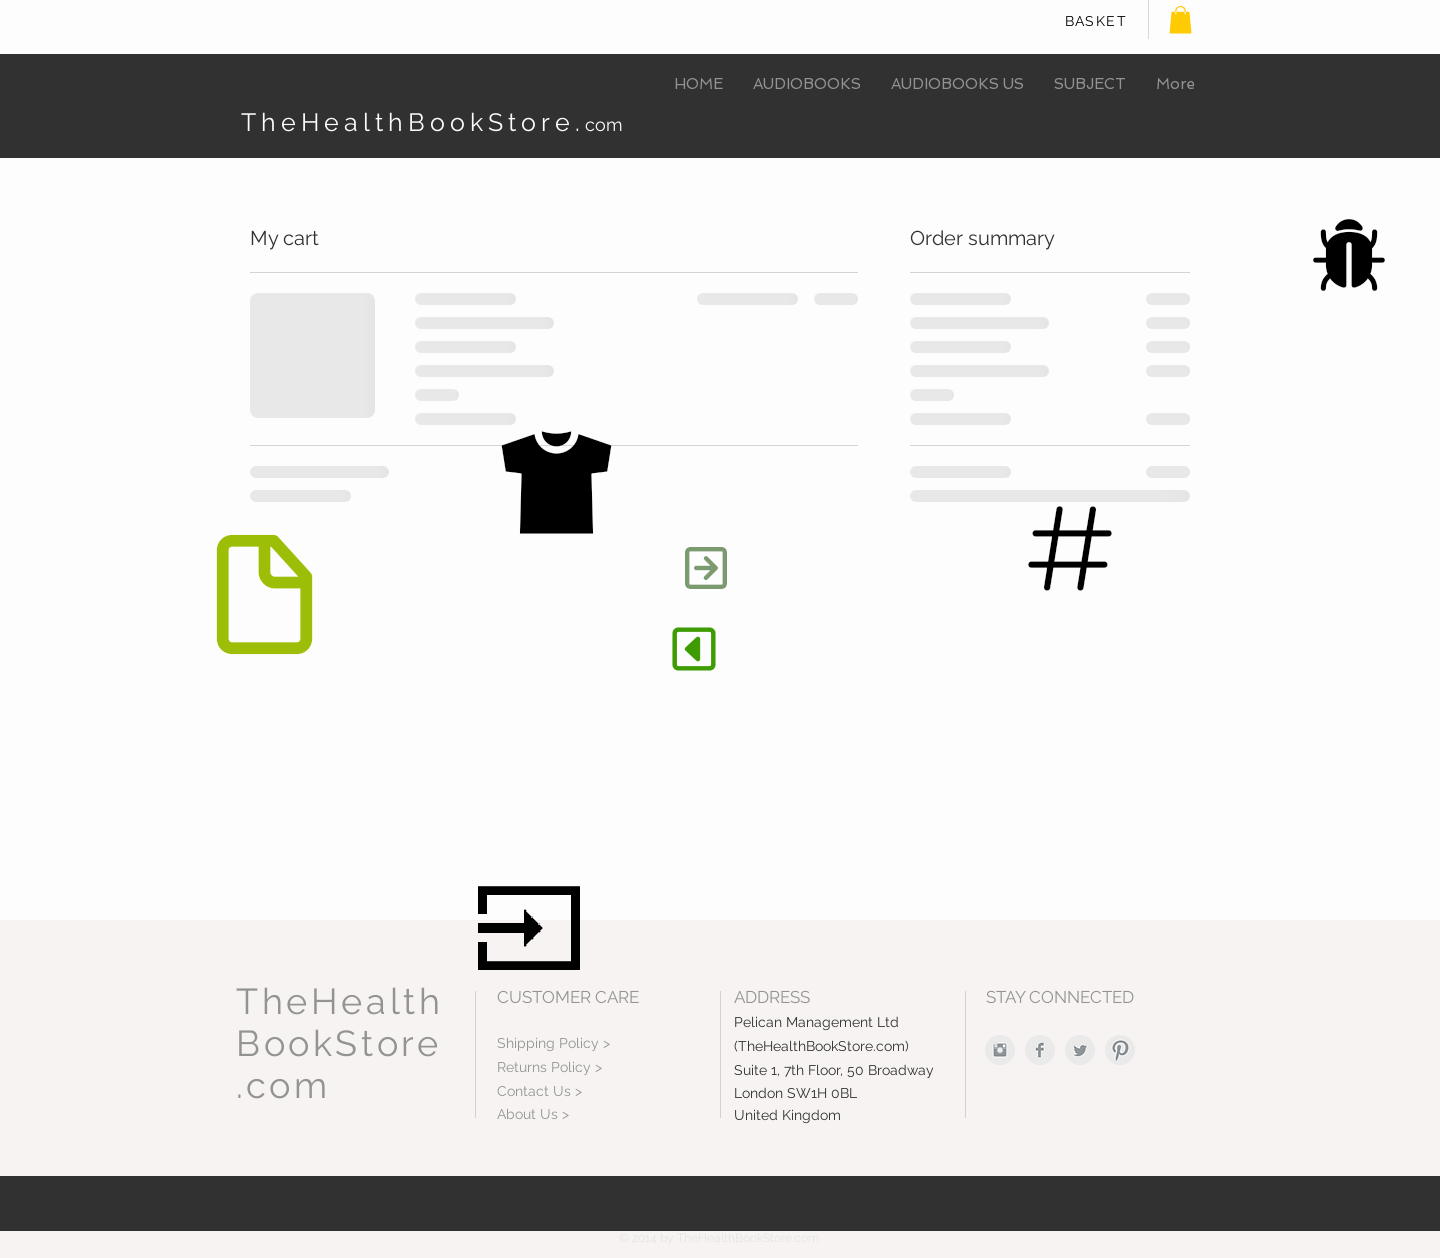  Describe the element at coordinates (1349, 255) in the screenshot. I see `report a bug or issue` at that location.